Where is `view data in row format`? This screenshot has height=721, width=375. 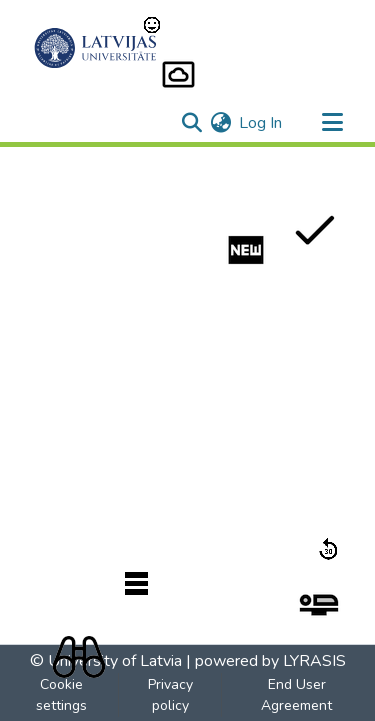 view data in row format is located at coordinates (136, 583).